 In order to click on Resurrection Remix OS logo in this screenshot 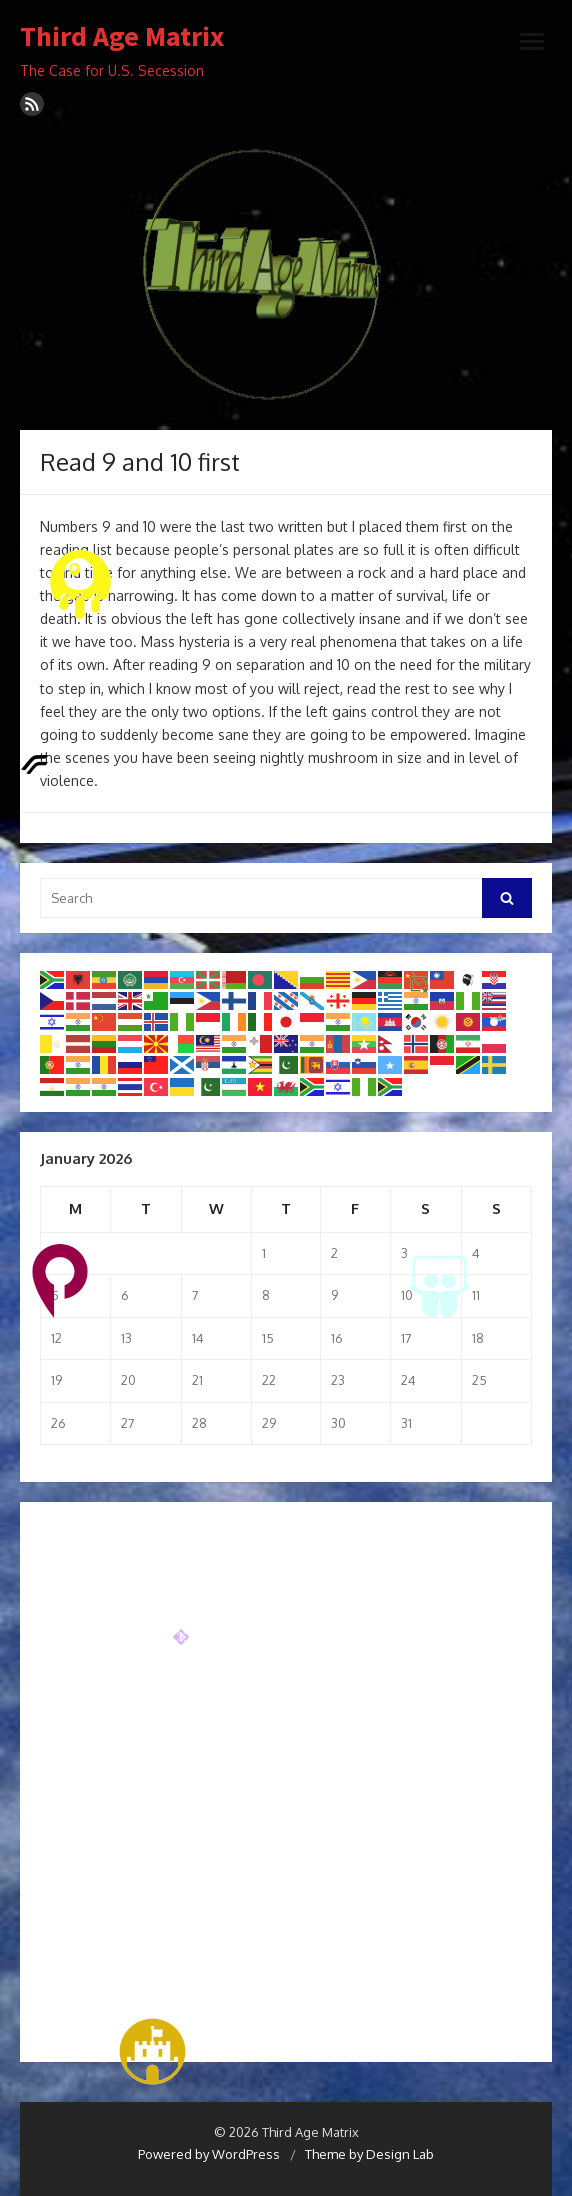, I will do `click(34, 764)`.